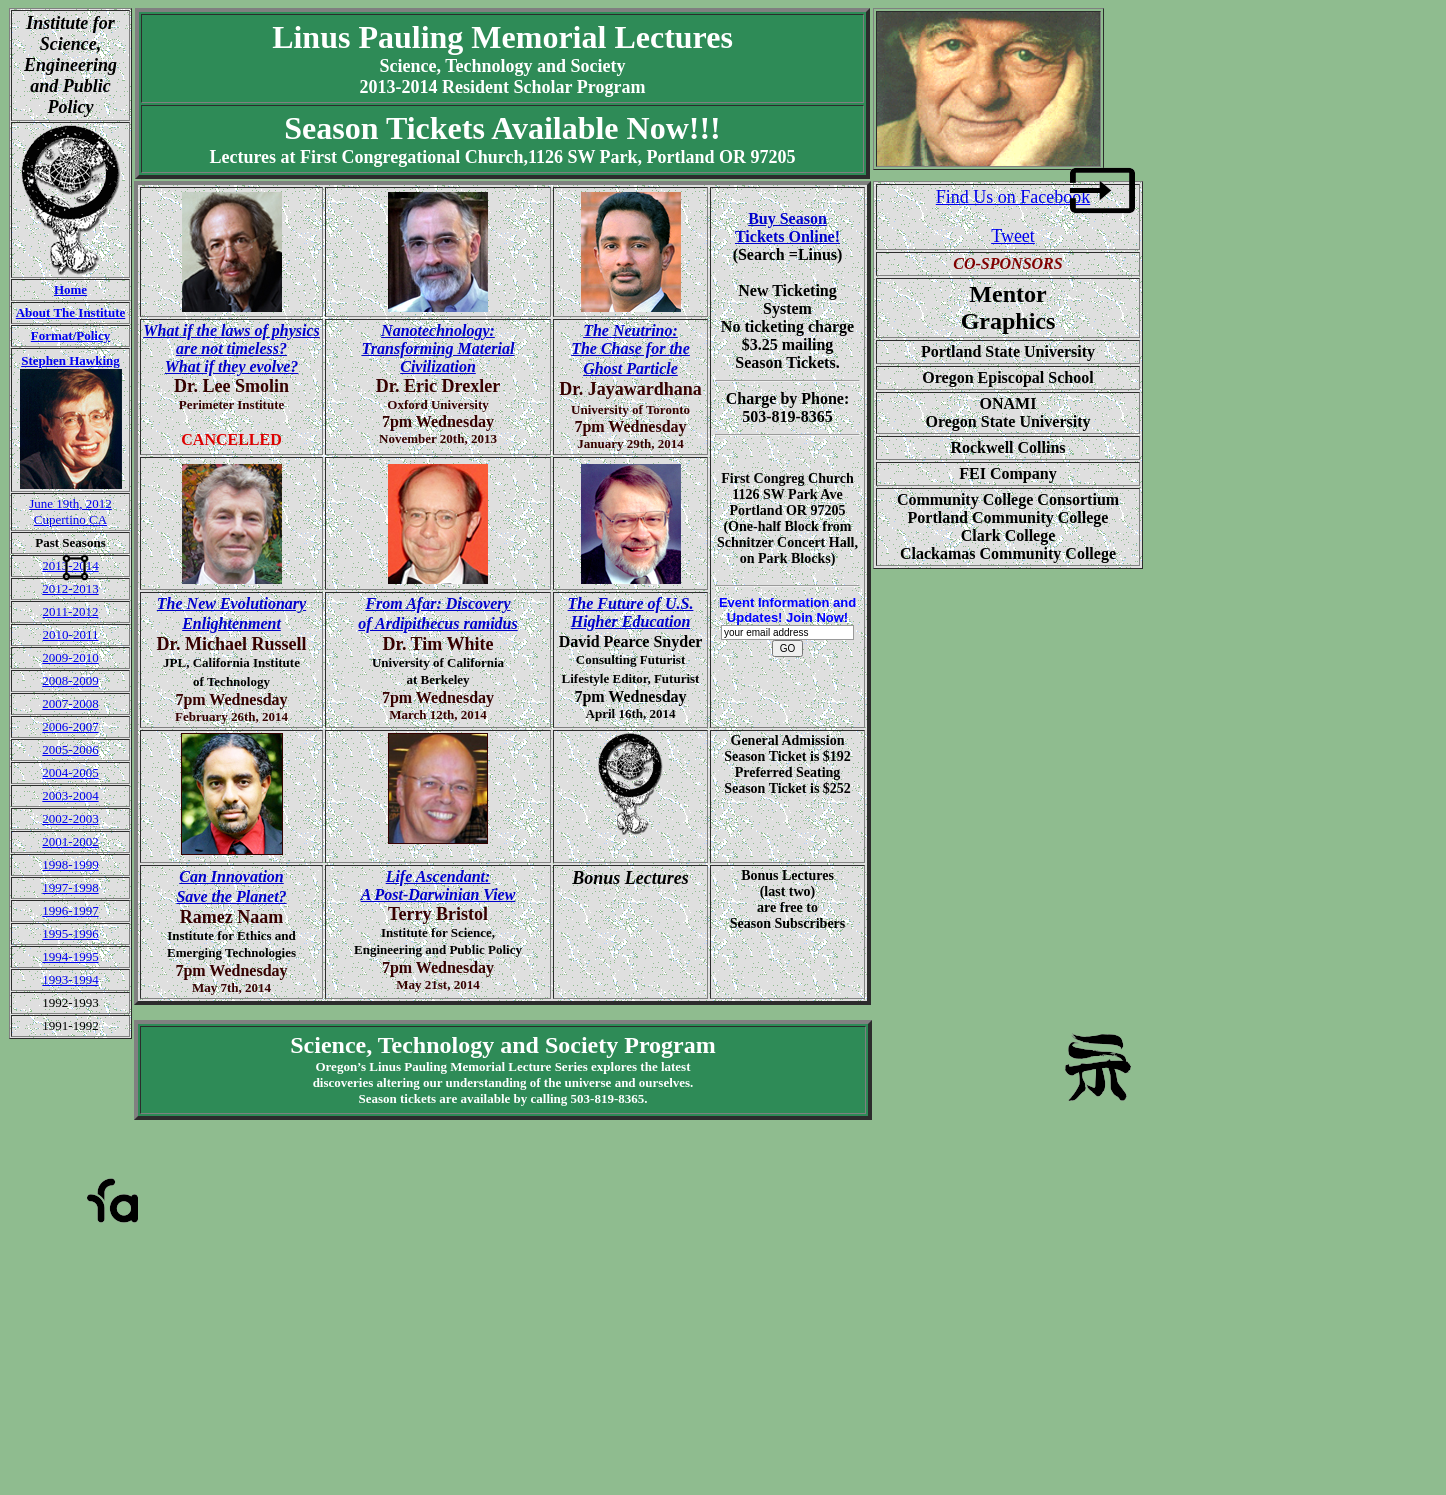  Describe the element at coordinates (112, 1200) in the screenshot. I see `open Favro project management app` at that location.